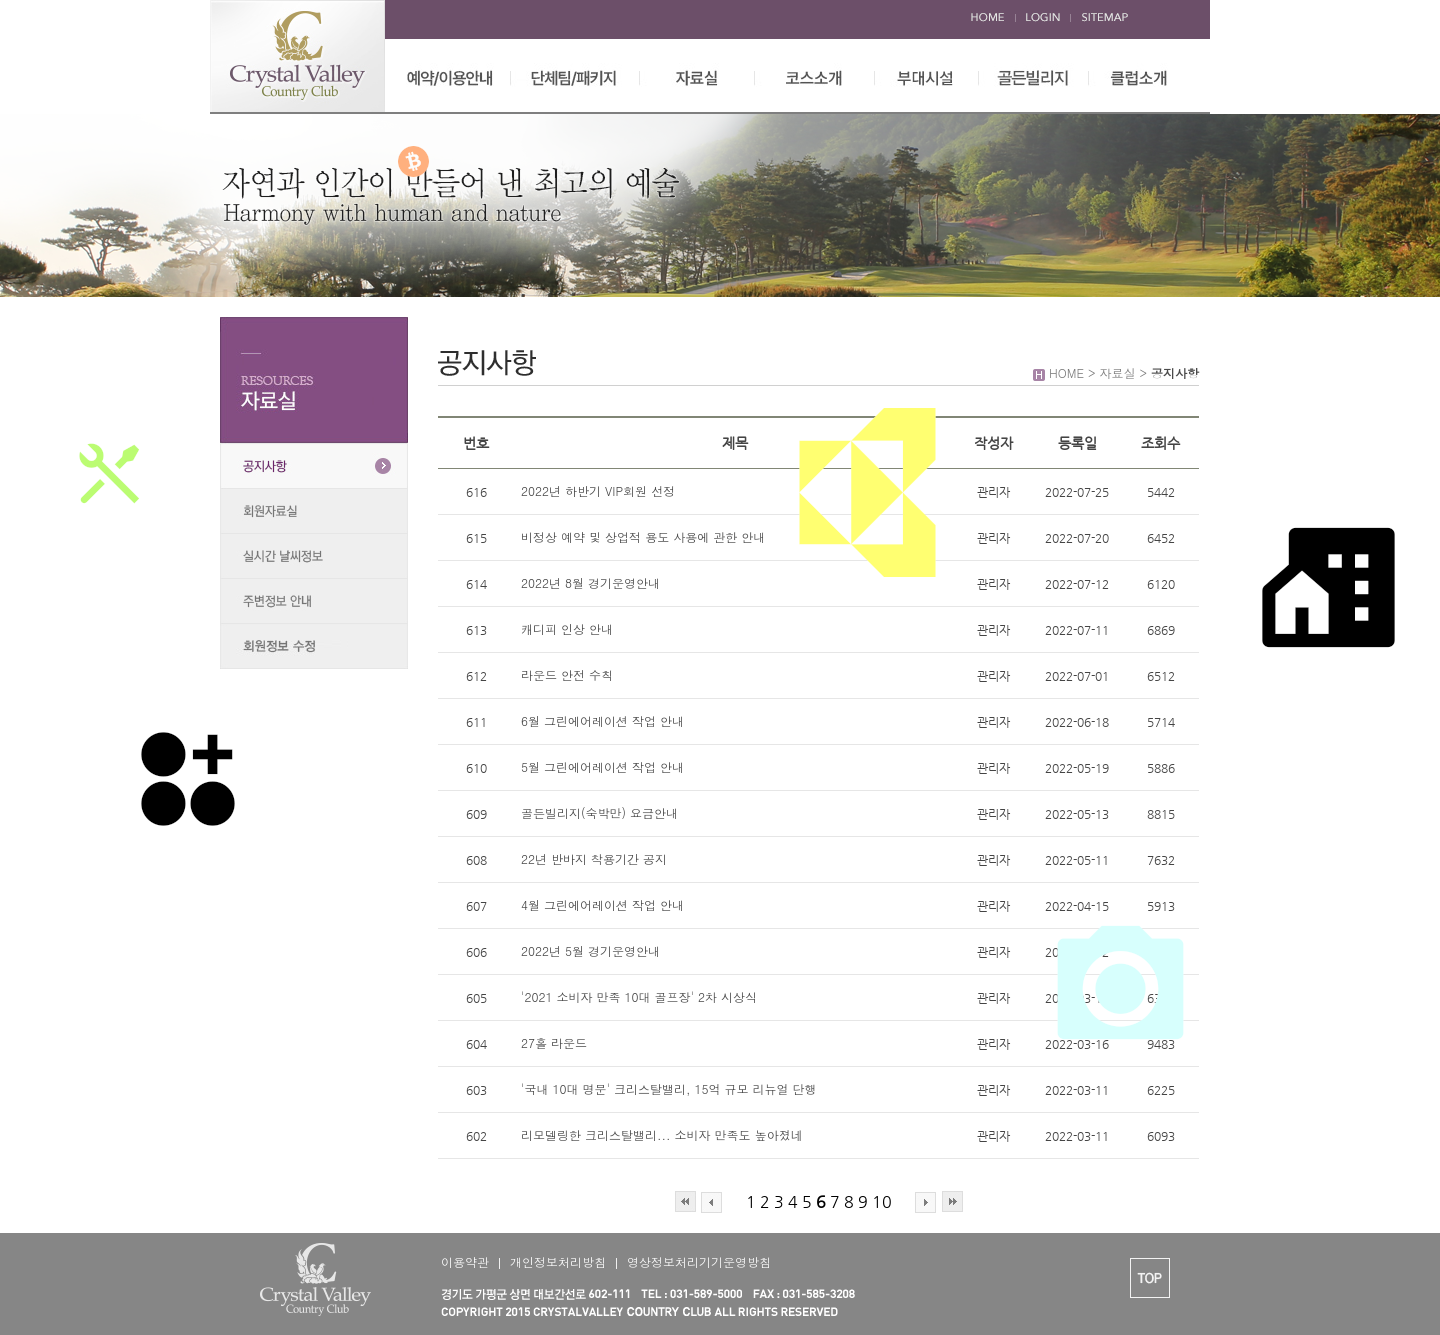 The height and width of the screenshot is (1335, 1440). Describe the element at coordinates (867, 492) in the screenshot. I see `kyocera brand logo` at that location.